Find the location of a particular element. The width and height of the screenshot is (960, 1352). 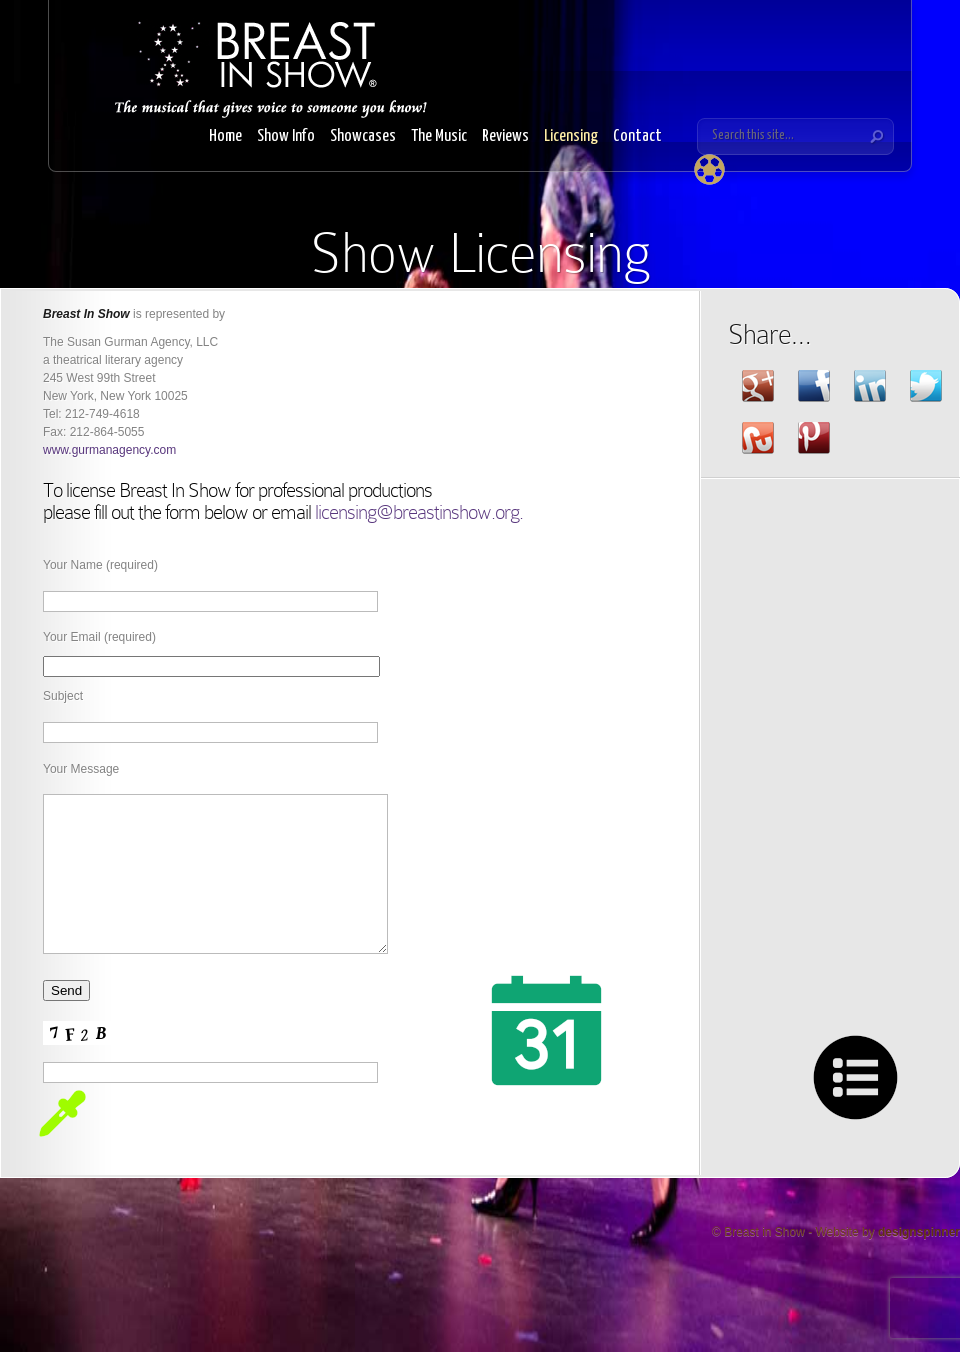

view list or menu options is located at coordinates (855, 1077).